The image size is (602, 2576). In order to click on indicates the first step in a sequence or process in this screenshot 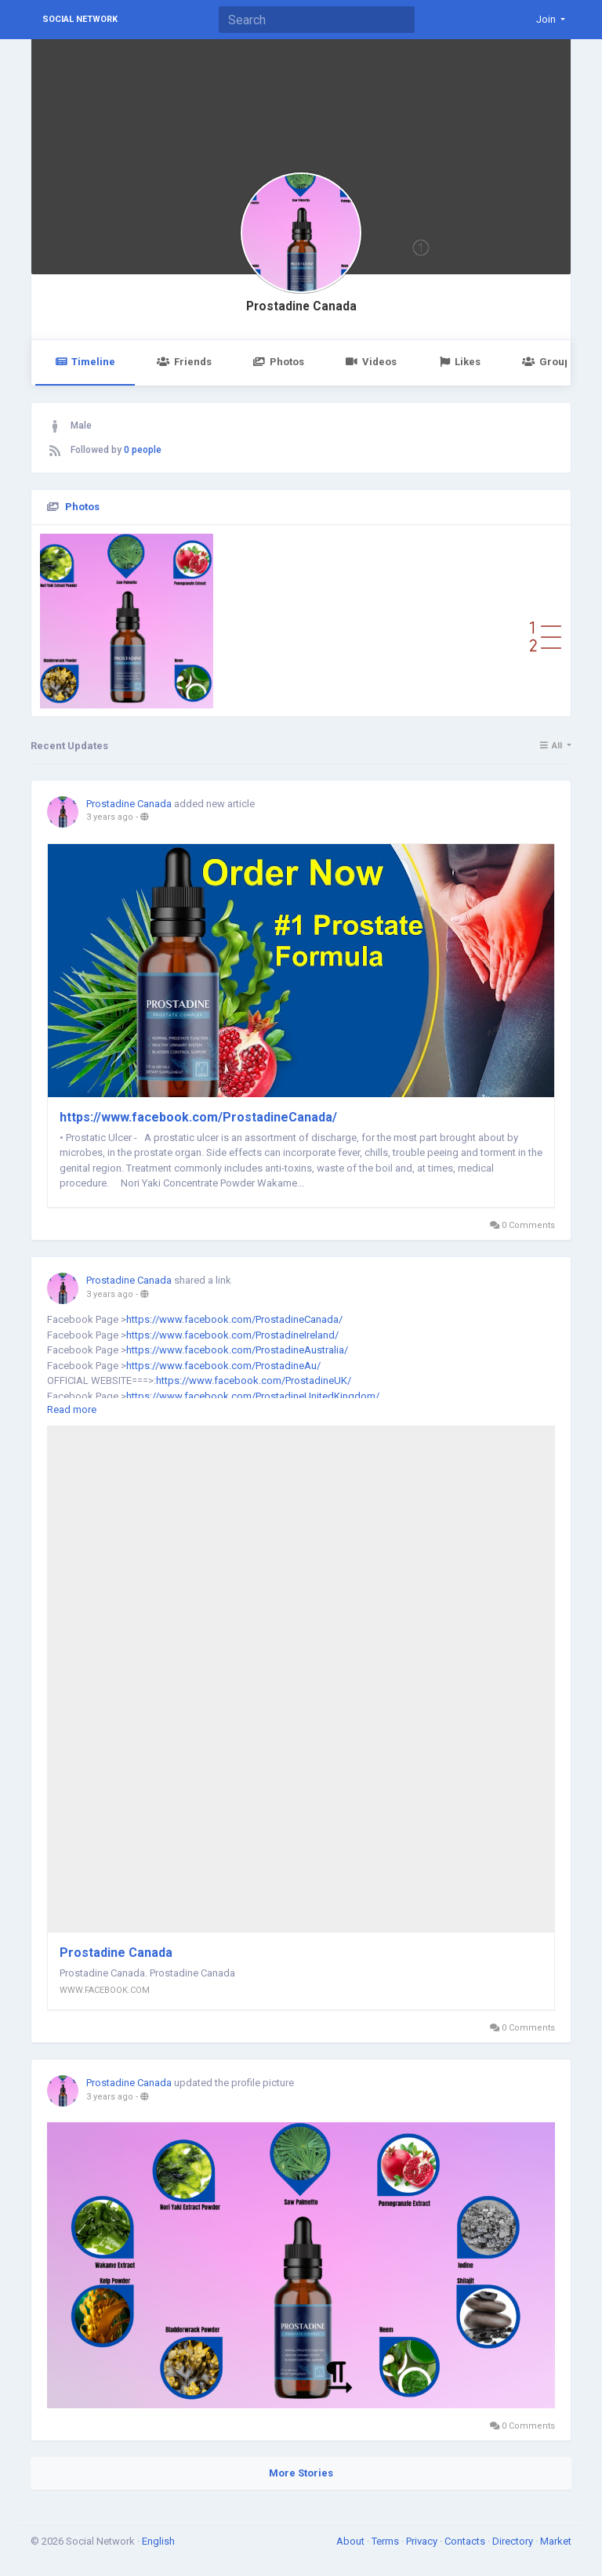, I will do `click(421, 248)`.